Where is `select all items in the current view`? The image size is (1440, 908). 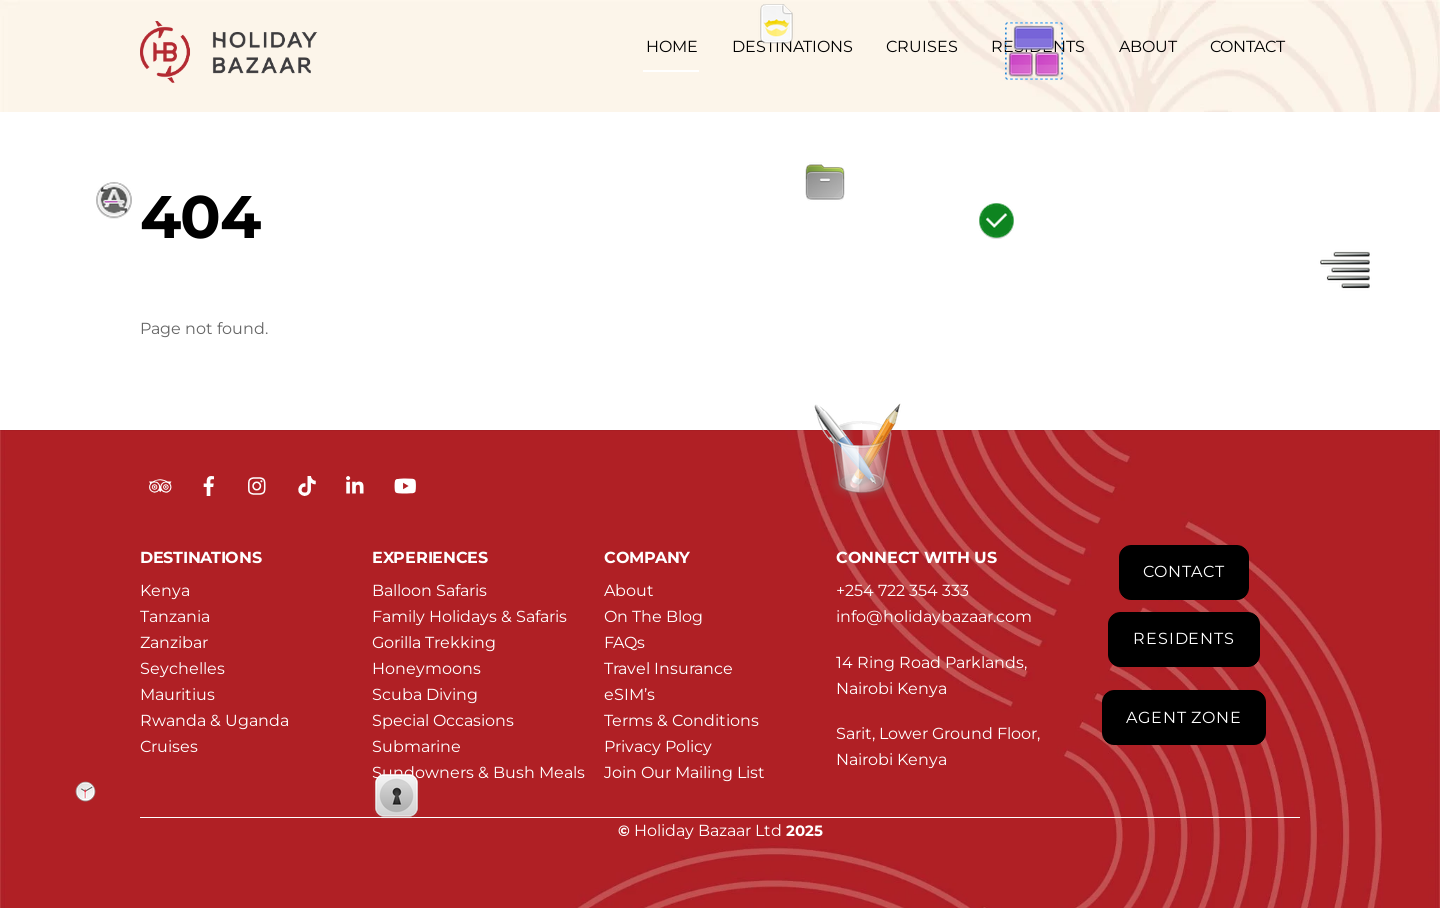 select all items in the current view is located at coordinates (1034, 51).